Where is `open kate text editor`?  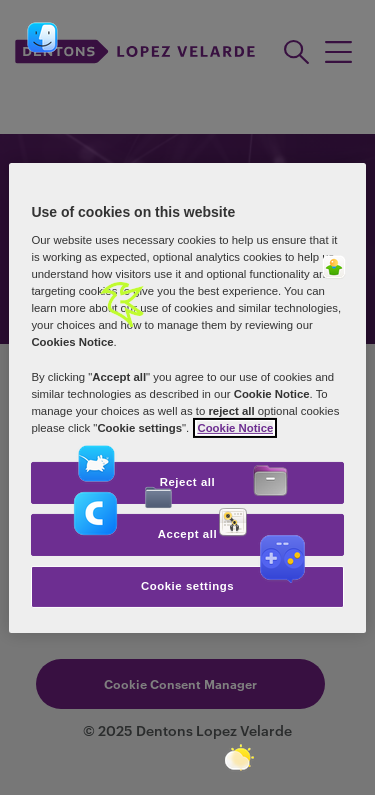
open kate text editor is located at coordinates (123, 303).